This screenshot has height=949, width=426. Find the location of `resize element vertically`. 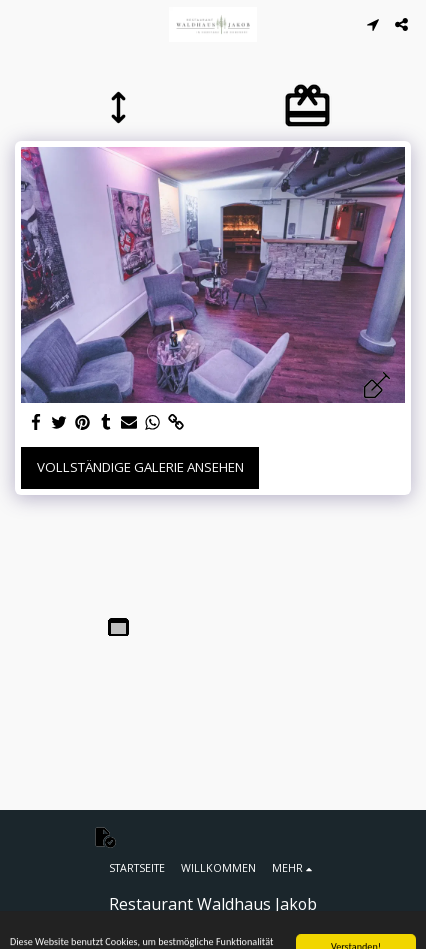

resize element vertically is located at coordinates (118, 107).